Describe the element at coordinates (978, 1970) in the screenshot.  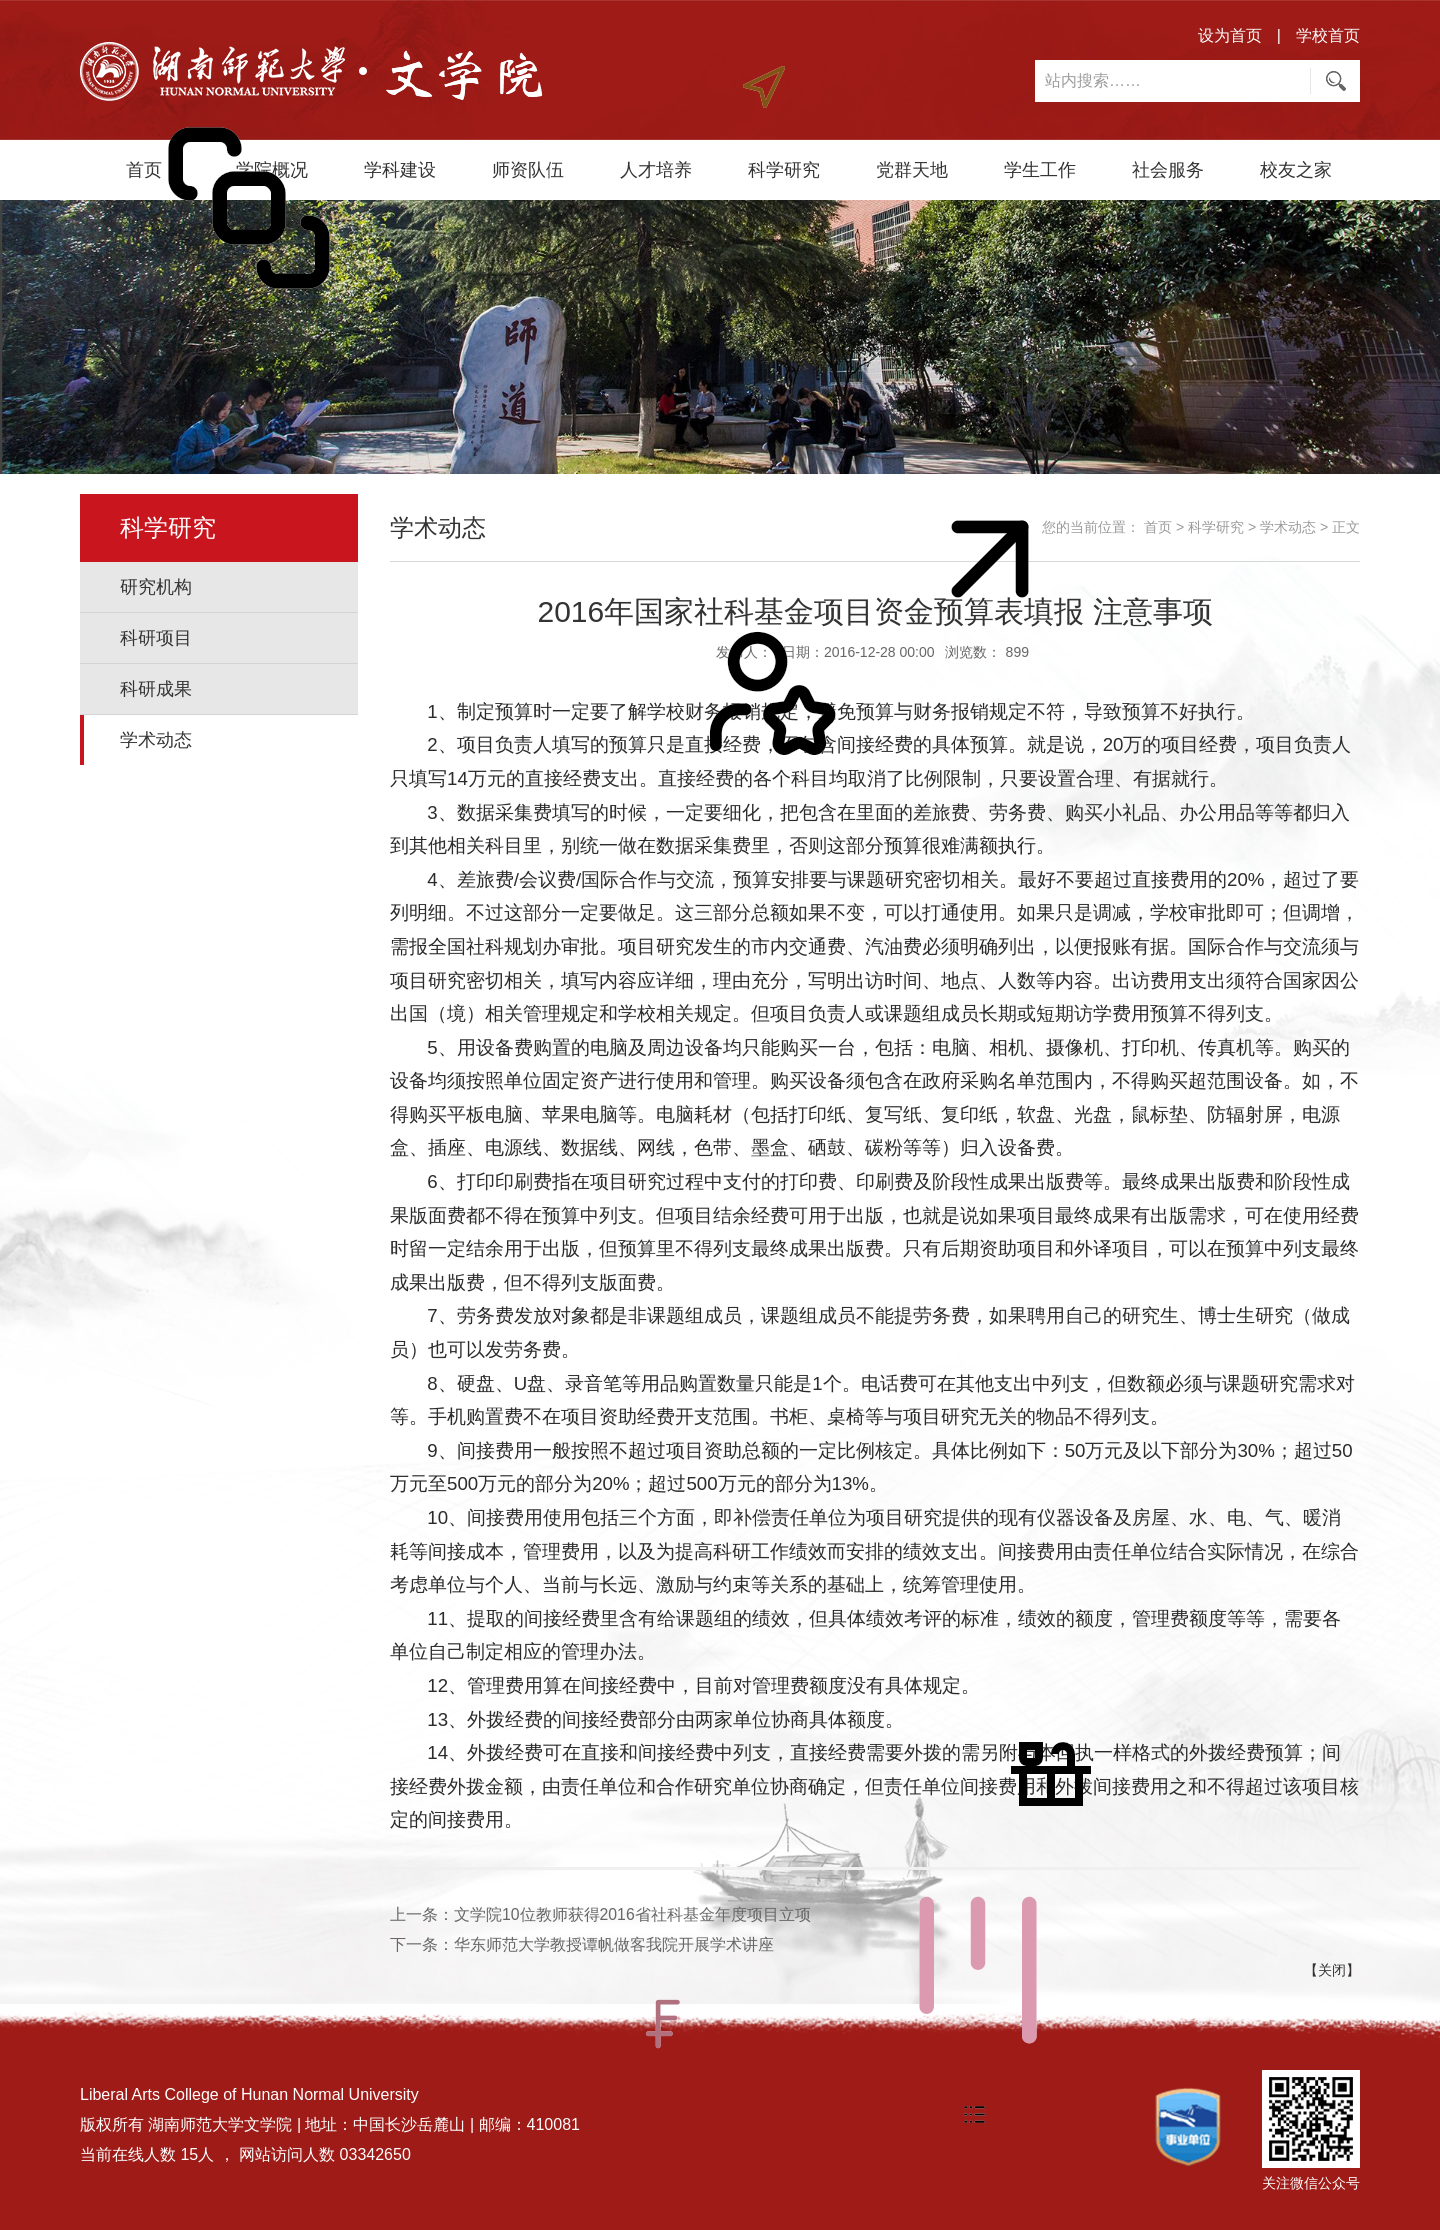
I see `open kanban board view` at that location.